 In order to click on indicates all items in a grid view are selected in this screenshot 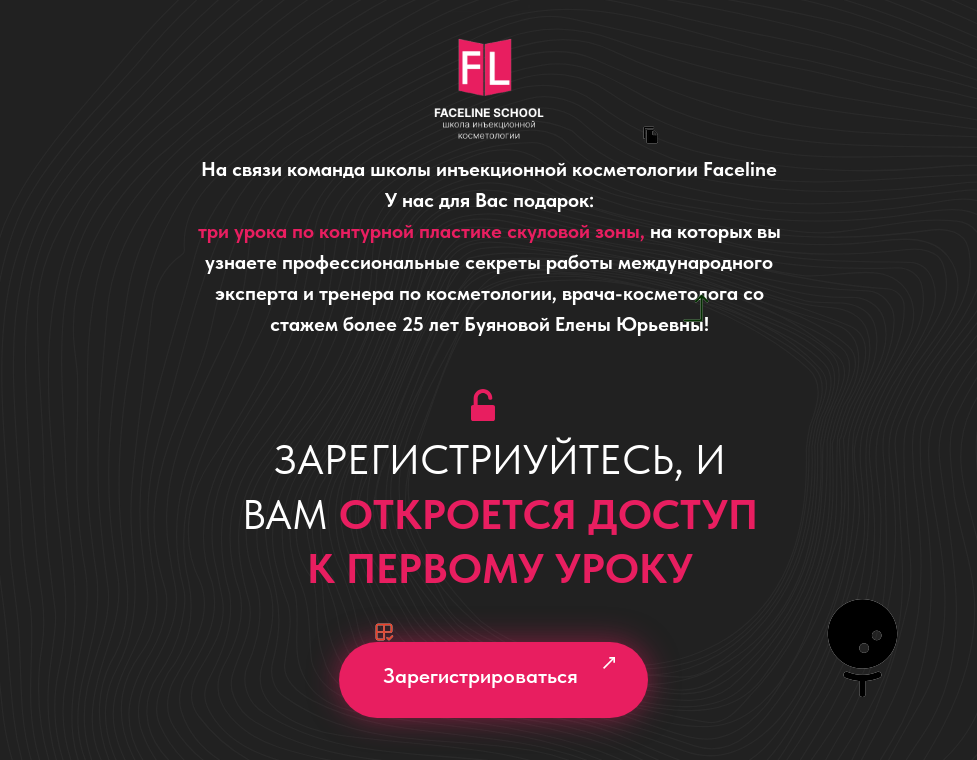, I will do `click(384, 632)`.